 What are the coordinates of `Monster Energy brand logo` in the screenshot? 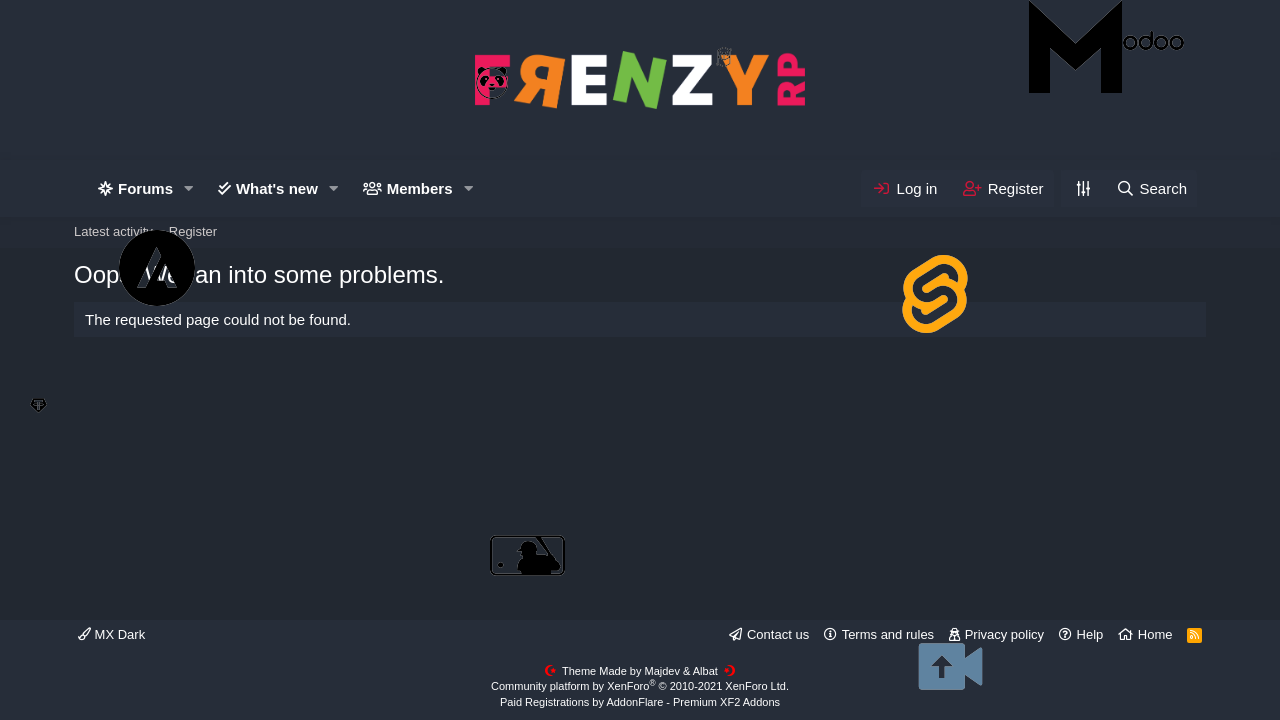 It's located at (1075, 46).